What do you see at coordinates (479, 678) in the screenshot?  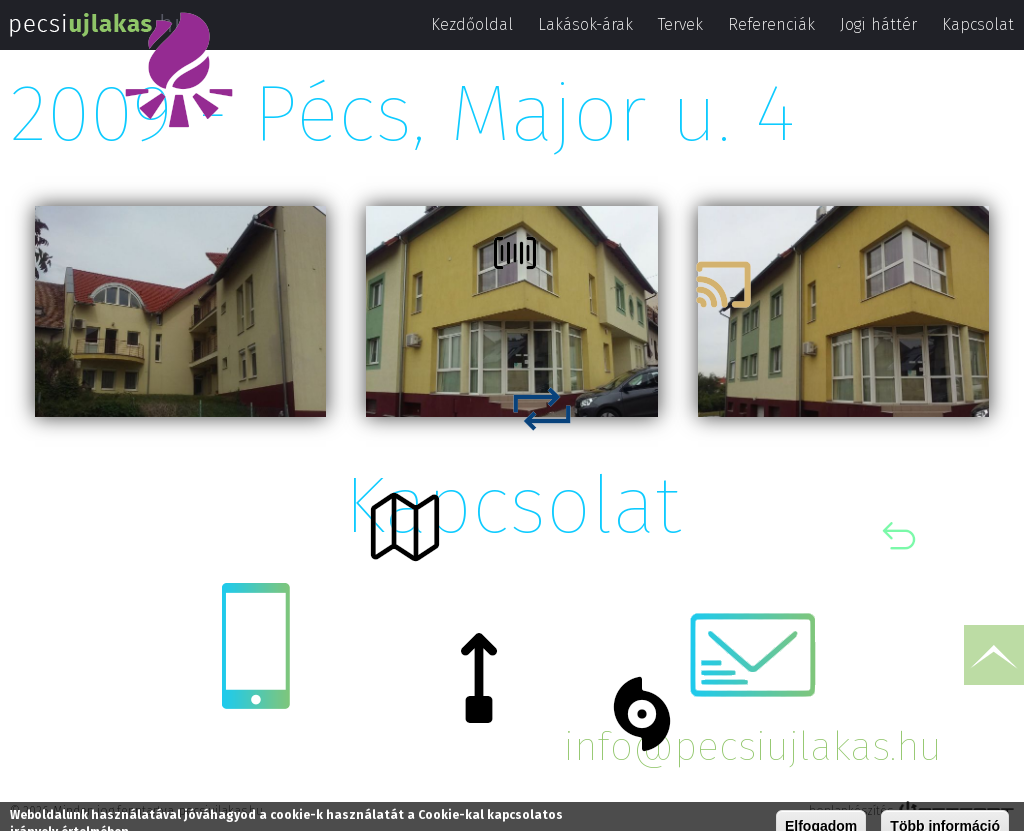 I see `upload a file or content` at bounding box center [479, 678].